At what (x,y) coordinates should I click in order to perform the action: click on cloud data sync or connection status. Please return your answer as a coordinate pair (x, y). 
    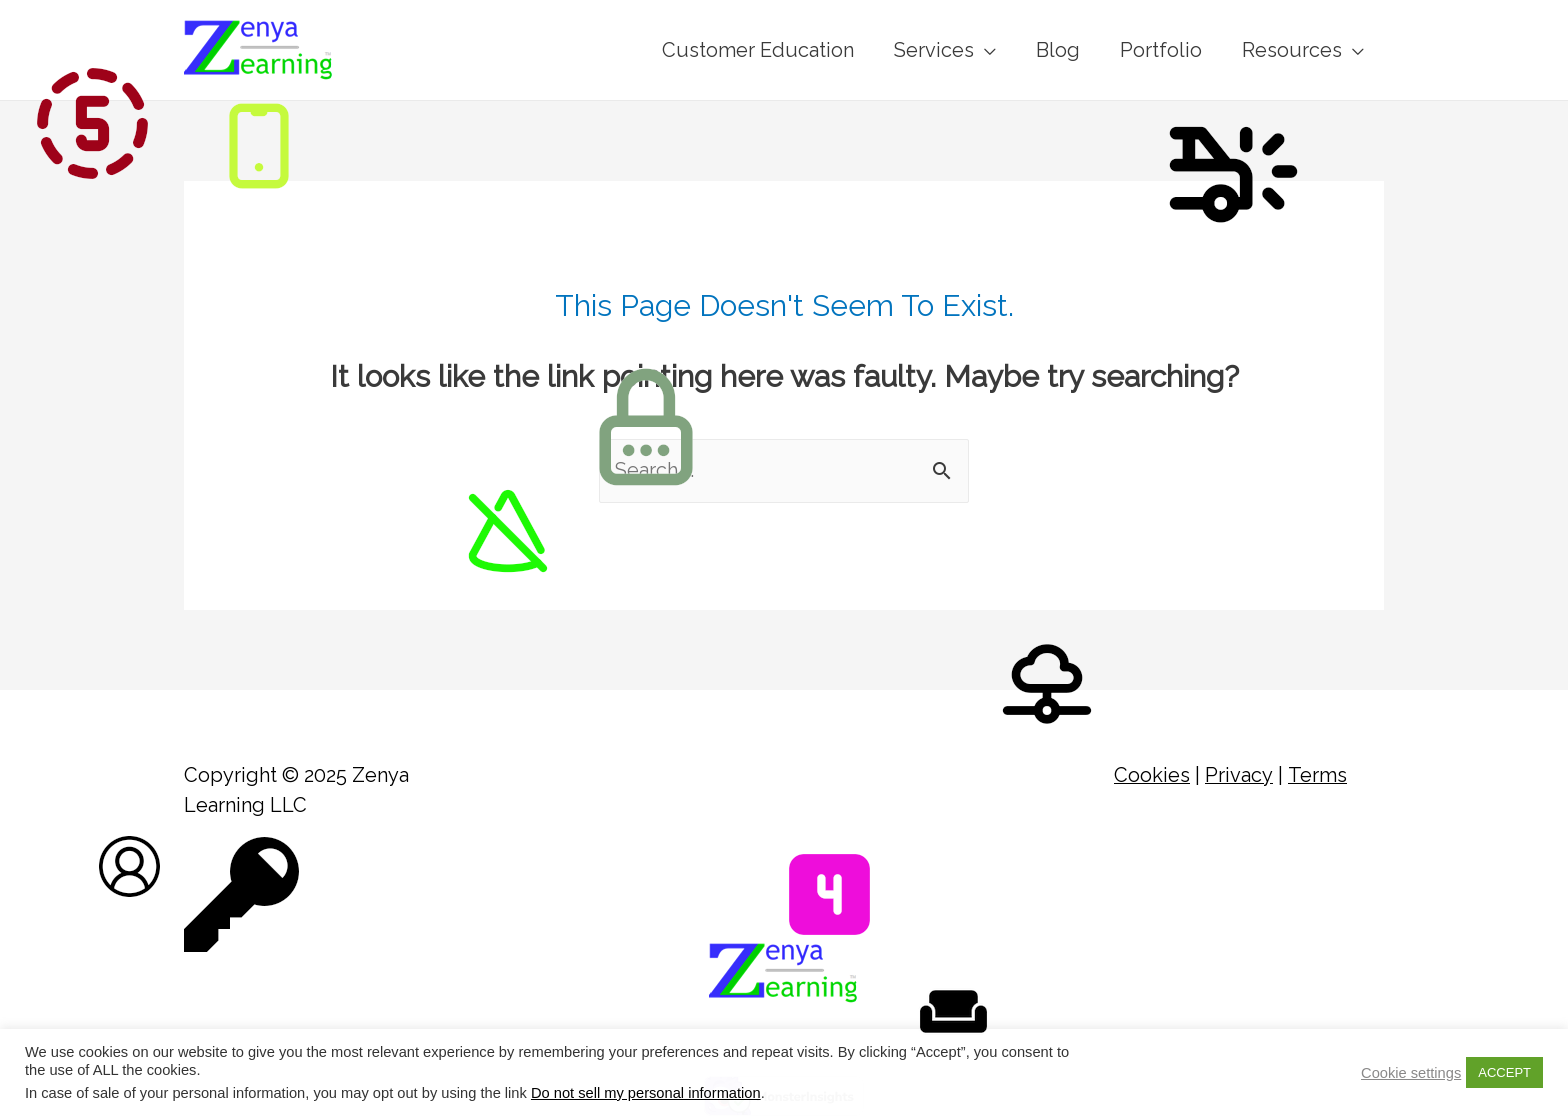
    Looking at the image, I should click on (1047, 684).